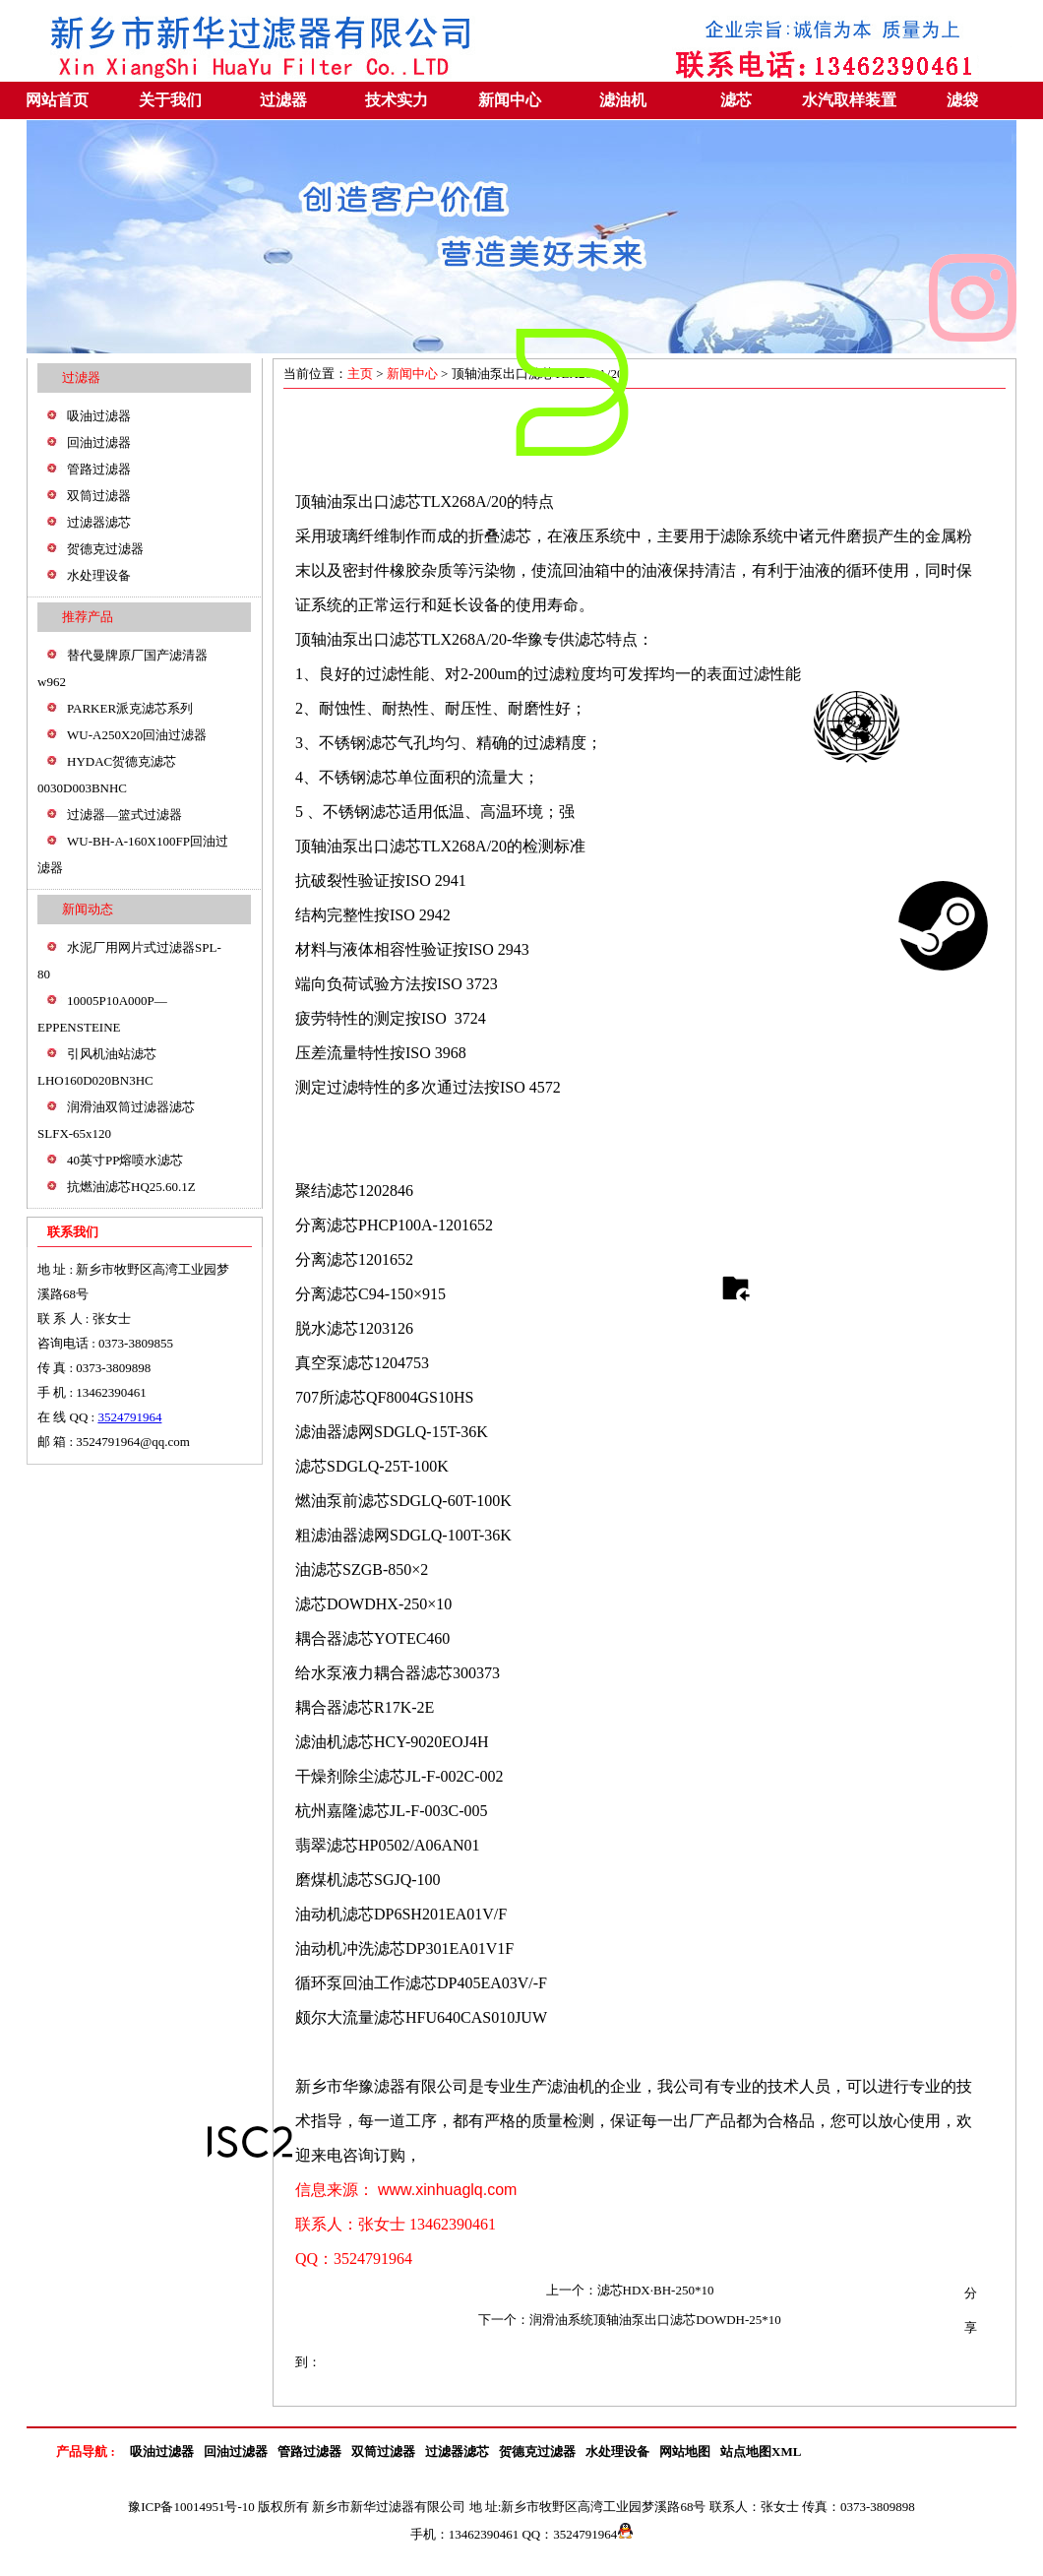 The image size is (1043, 2576). I want to click on united nations official logo, so click(856, 726).